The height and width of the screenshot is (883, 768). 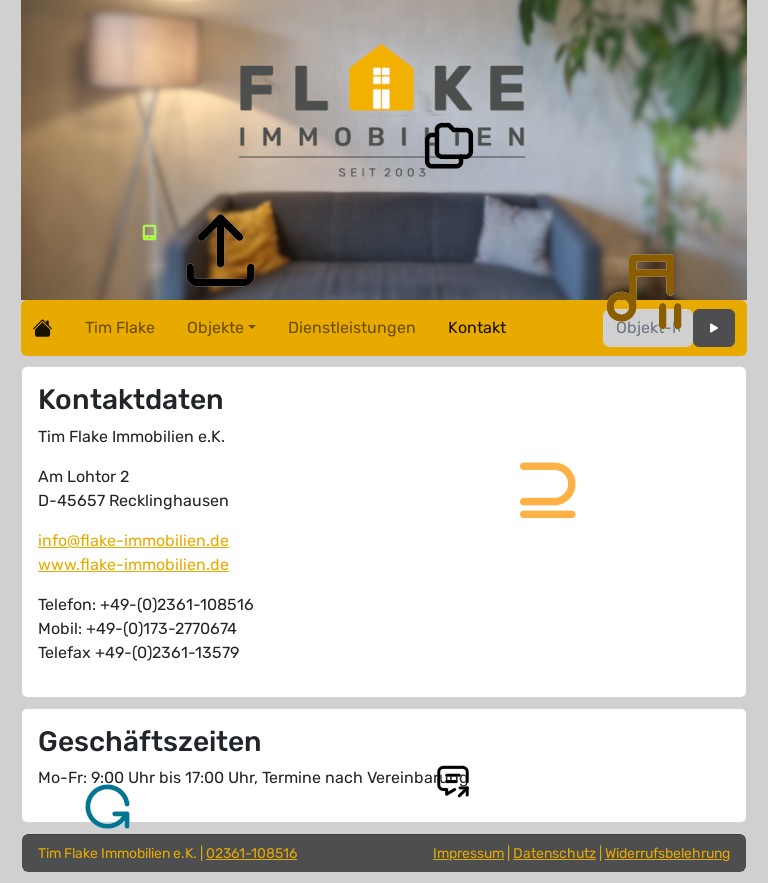 I want to click on pause the currently playing music, so click(x=644, y=288).